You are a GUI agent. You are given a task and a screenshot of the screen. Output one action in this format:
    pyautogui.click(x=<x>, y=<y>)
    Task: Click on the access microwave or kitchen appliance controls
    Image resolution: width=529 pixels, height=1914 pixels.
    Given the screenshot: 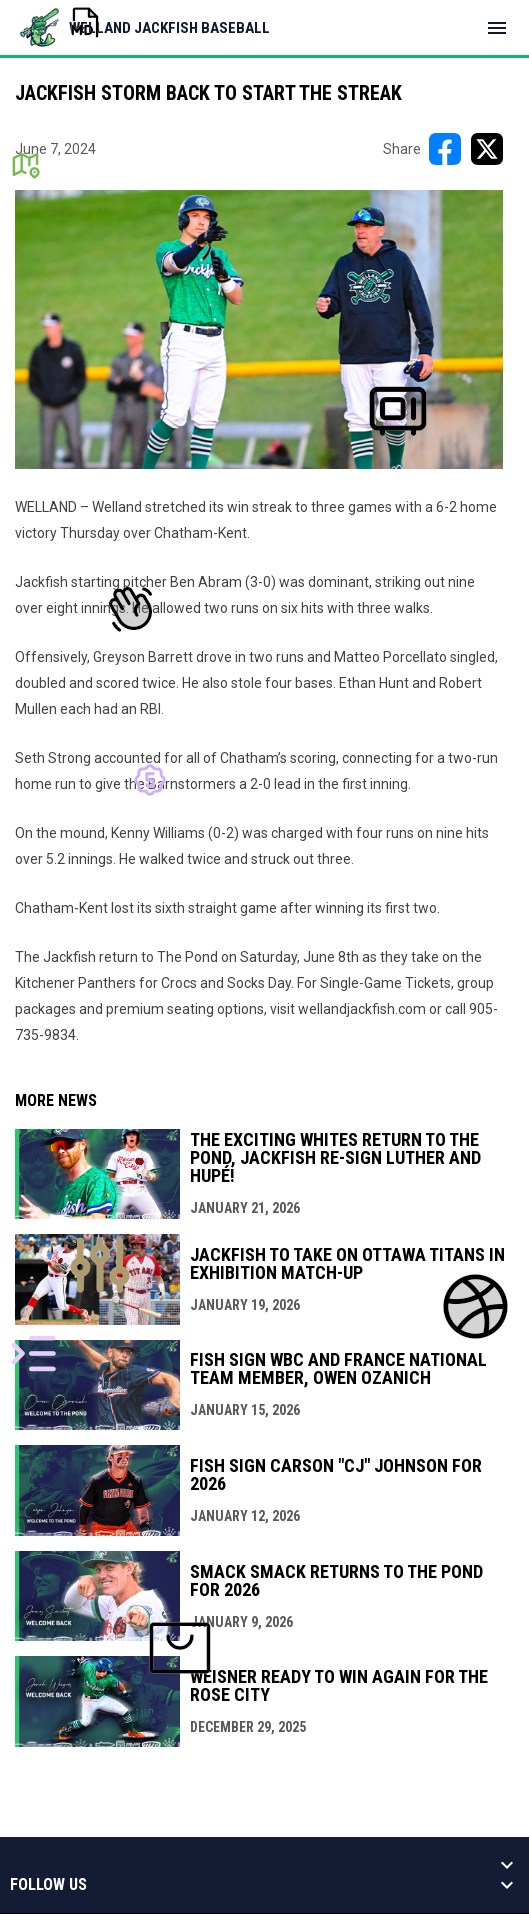 What is the action you would take?
    pyautogui.click(x=398, y=410)
    